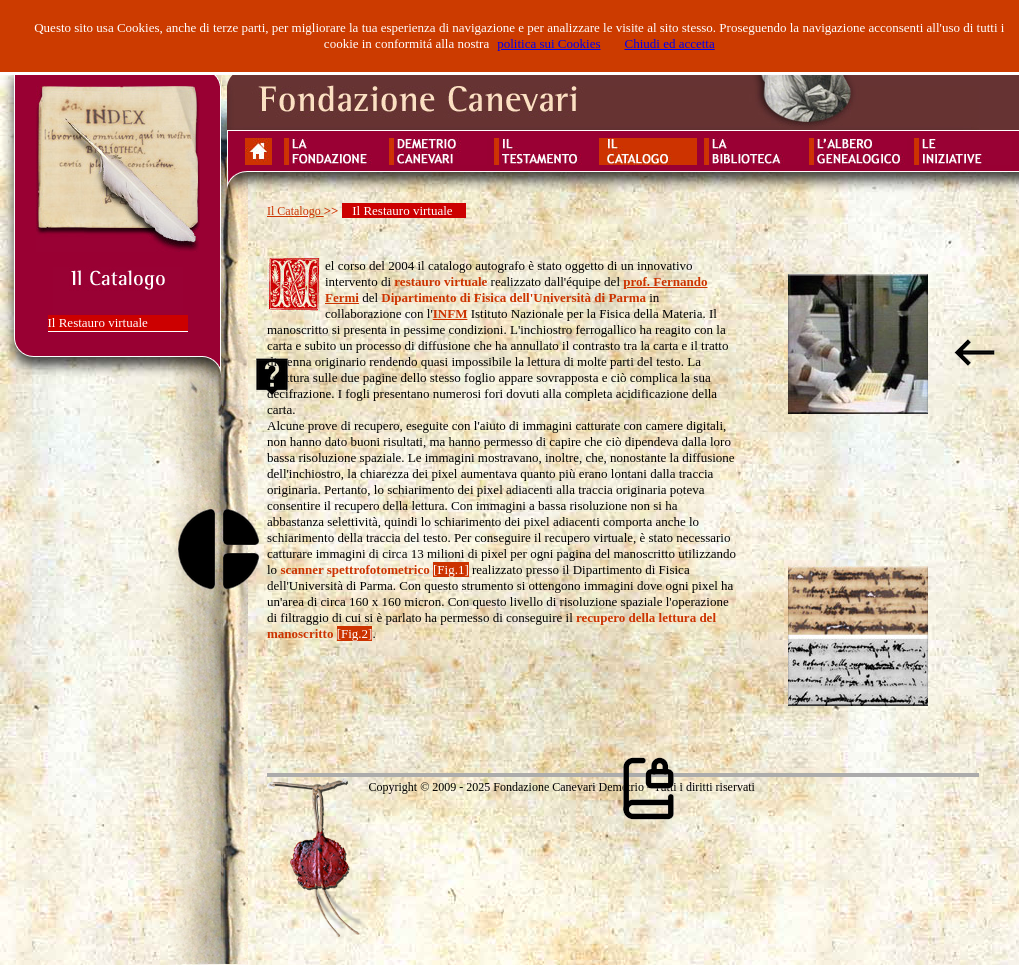 Image resolution: width=1019 pixels, height=965 pixels. Describe the element at coordinates (974, 352) in the screenshot. I see `go back to the previous screen` at that location.